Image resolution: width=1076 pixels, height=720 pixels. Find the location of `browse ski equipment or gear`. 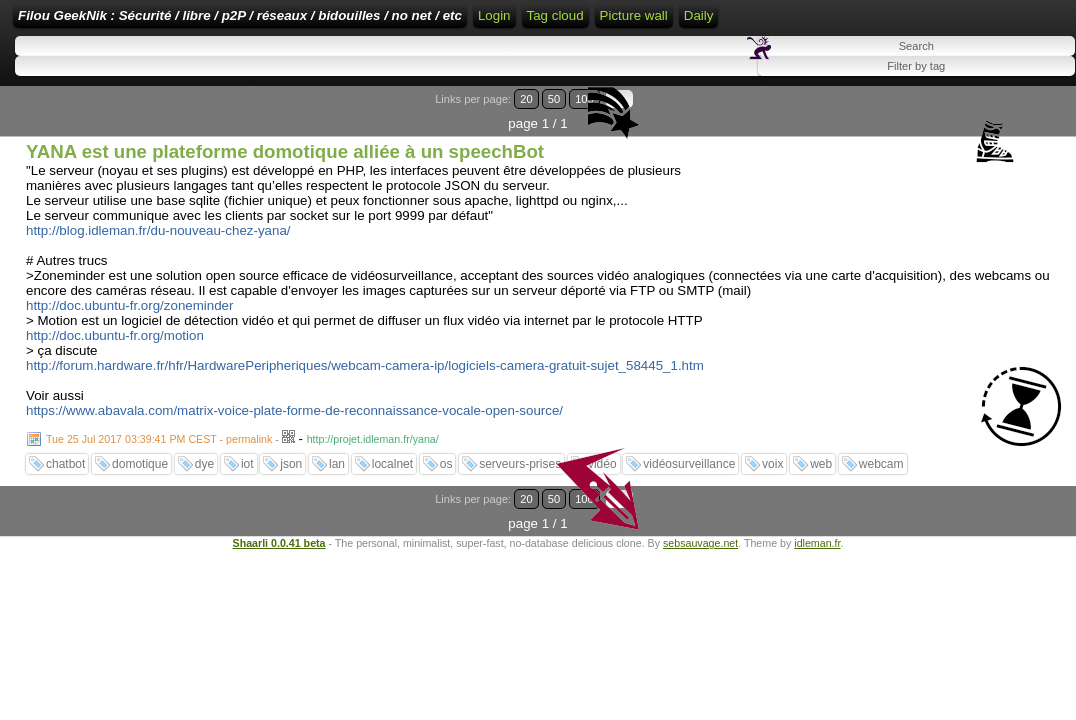

browse ski equipment or gear is located at coordinates (995, 141).